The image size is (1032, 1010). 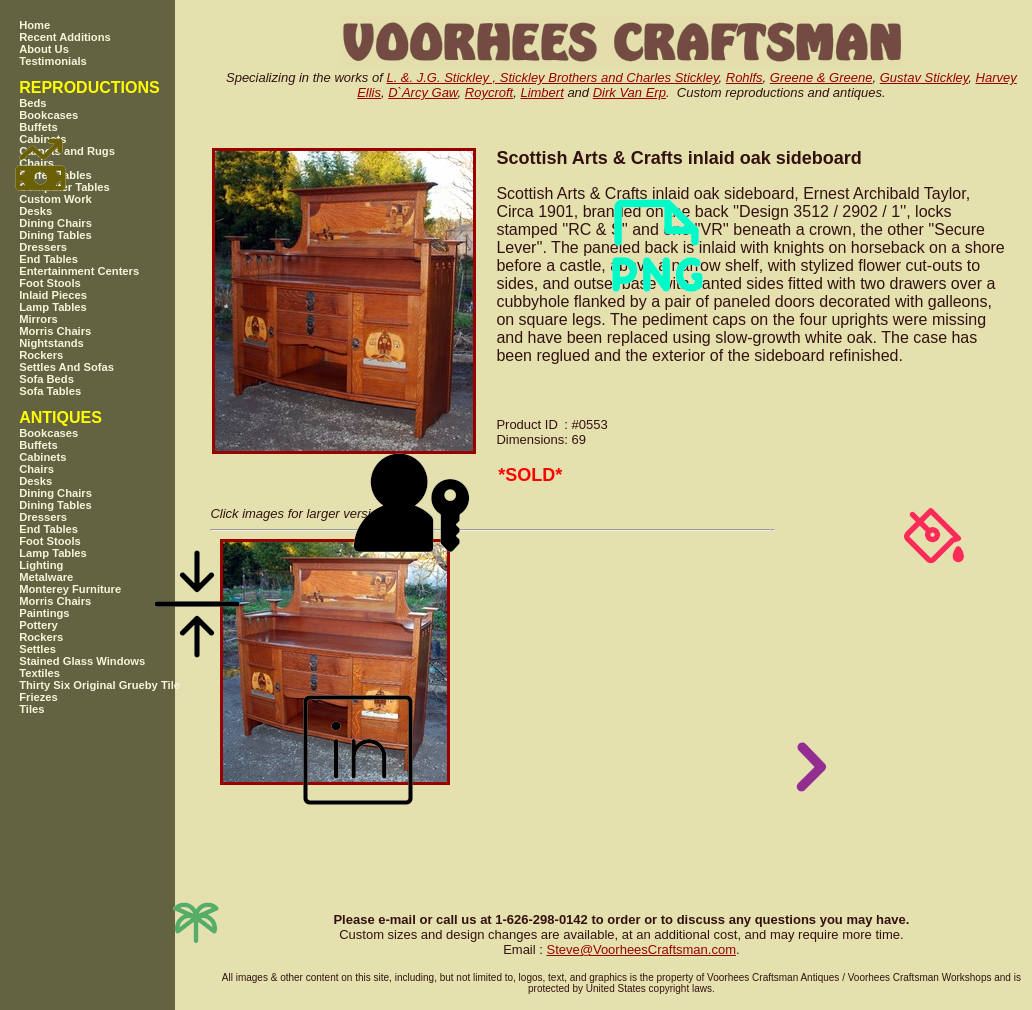 What do you see at coordinates (809, 767) in the screenshot?
I see `navigate to the next item or screen` at bounding box center [809, 767].